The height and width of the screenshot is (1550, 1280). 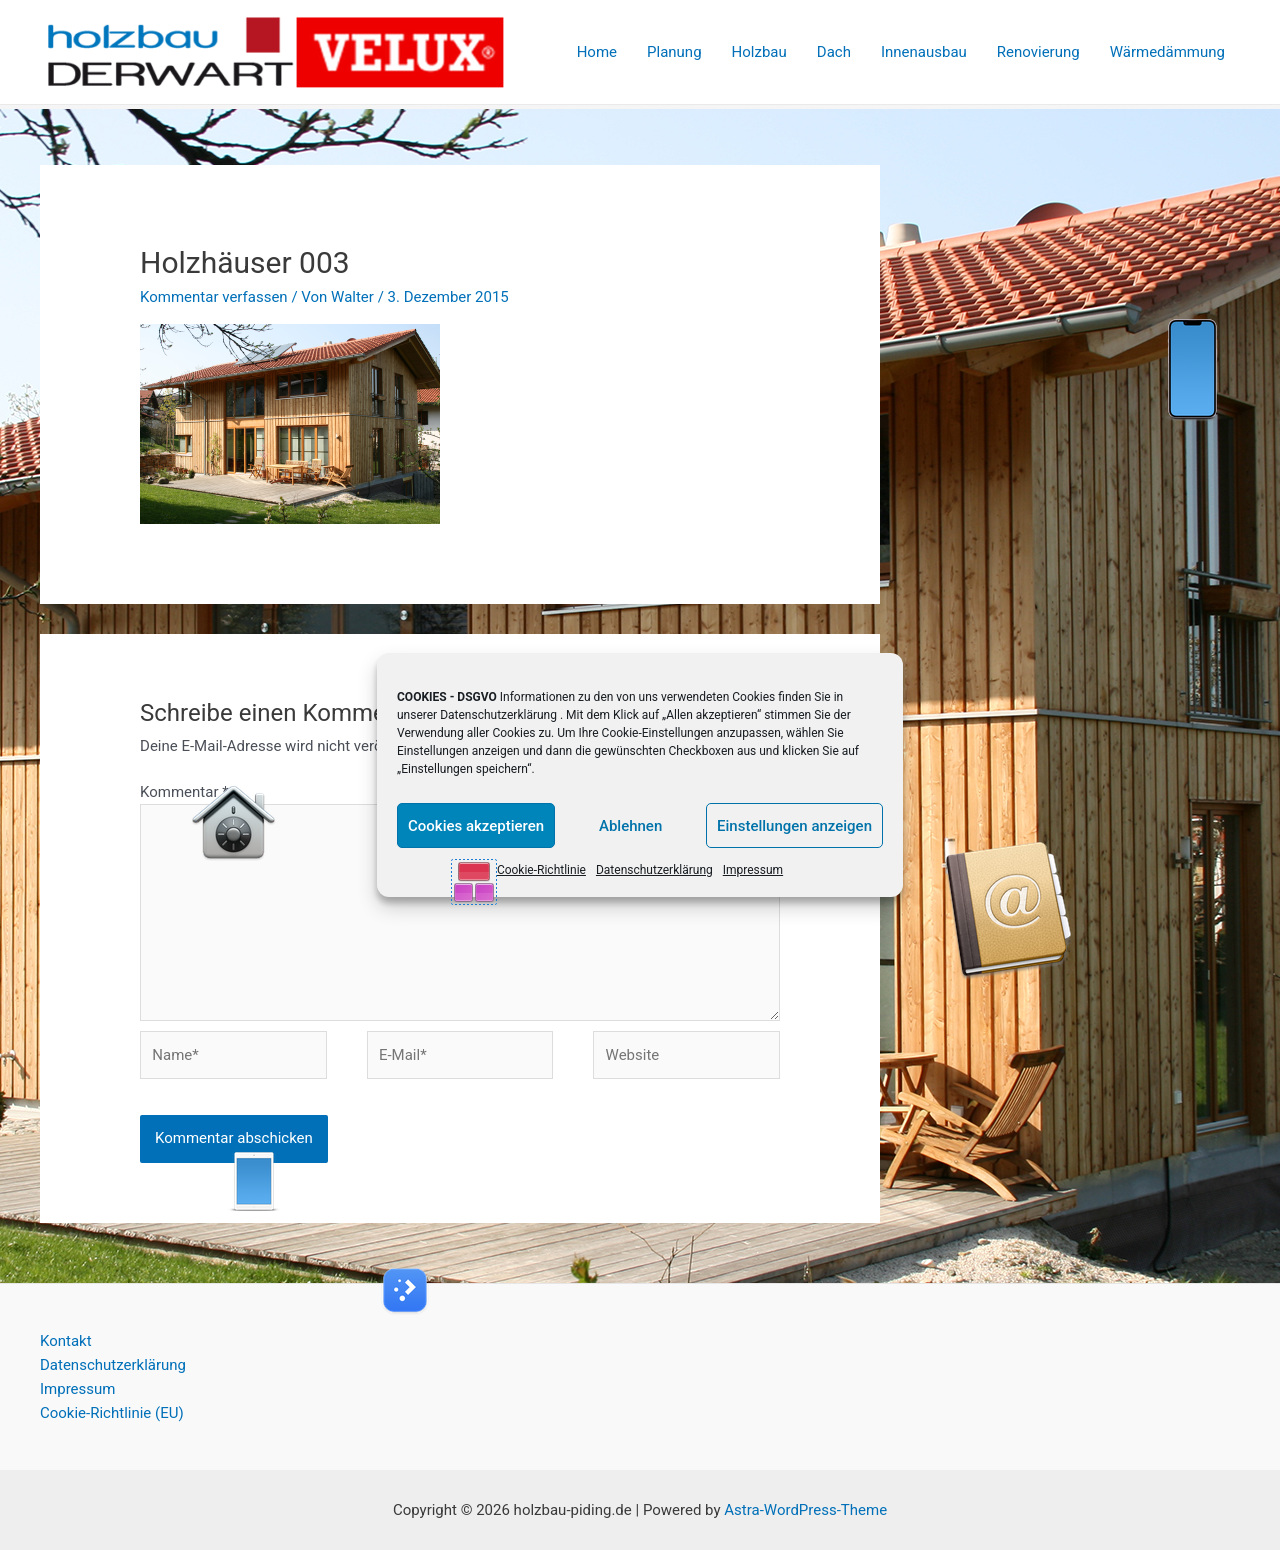 What do you see at coordinates (474, 882) in the screenshot?
I see `select all items in the current view` at bounding box center [474, 882].